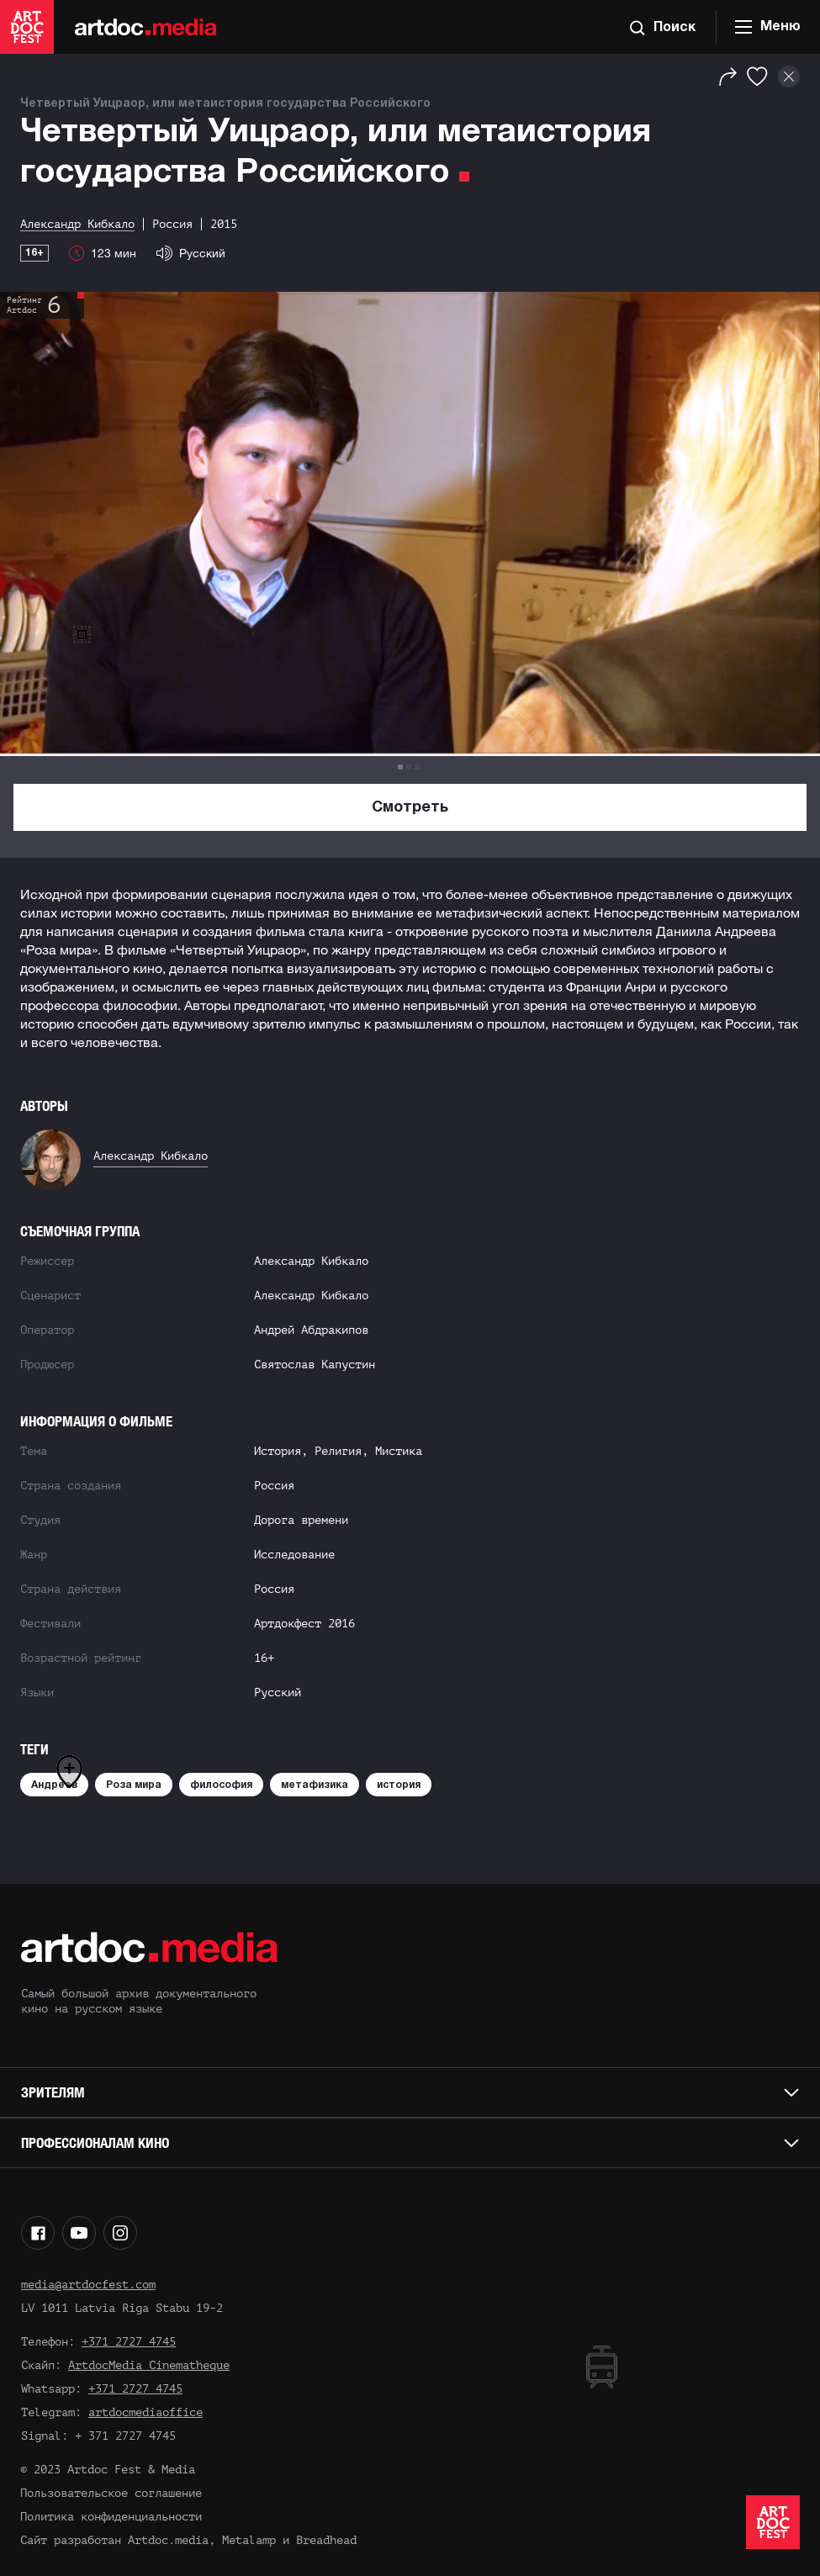  What do you see at coordinates (82, 634) in the screenshot?
I see `adjust margin spacing around an element` at bounding box center [82, 634].